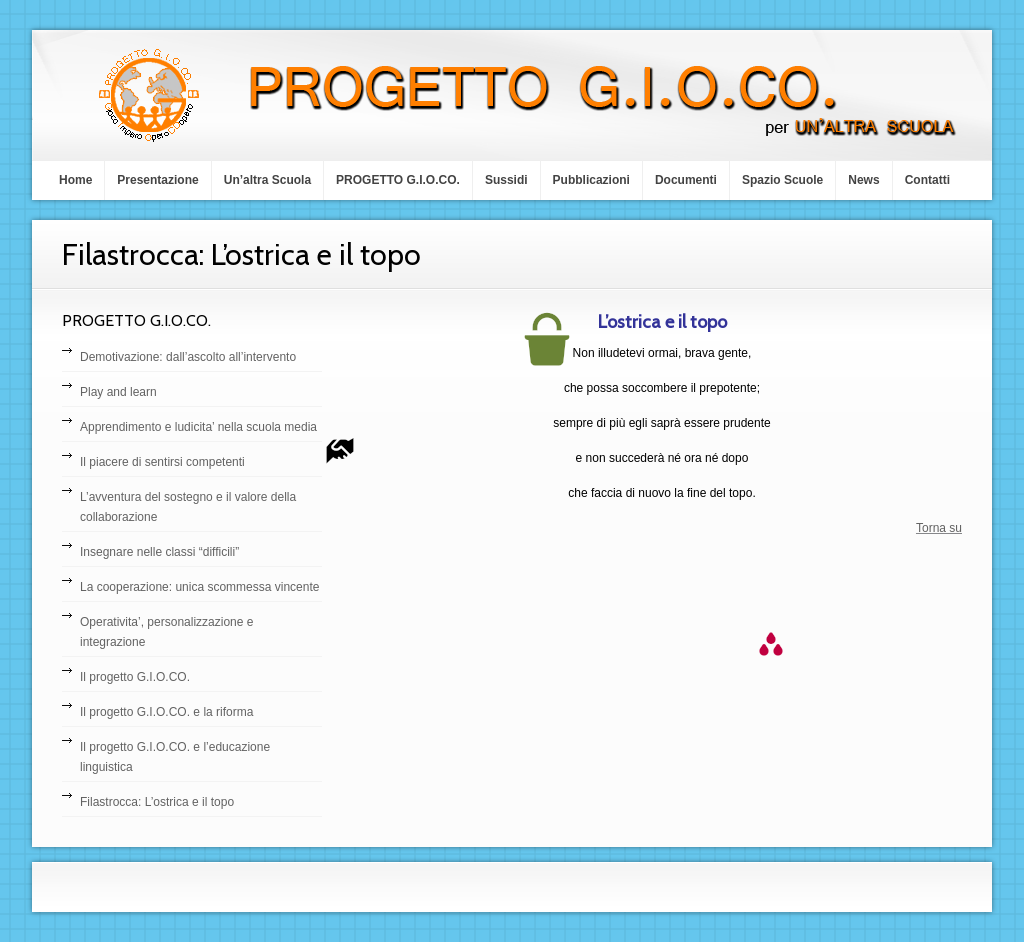  I want to click on adjust humidity or moisture settings, so click(771, 644).